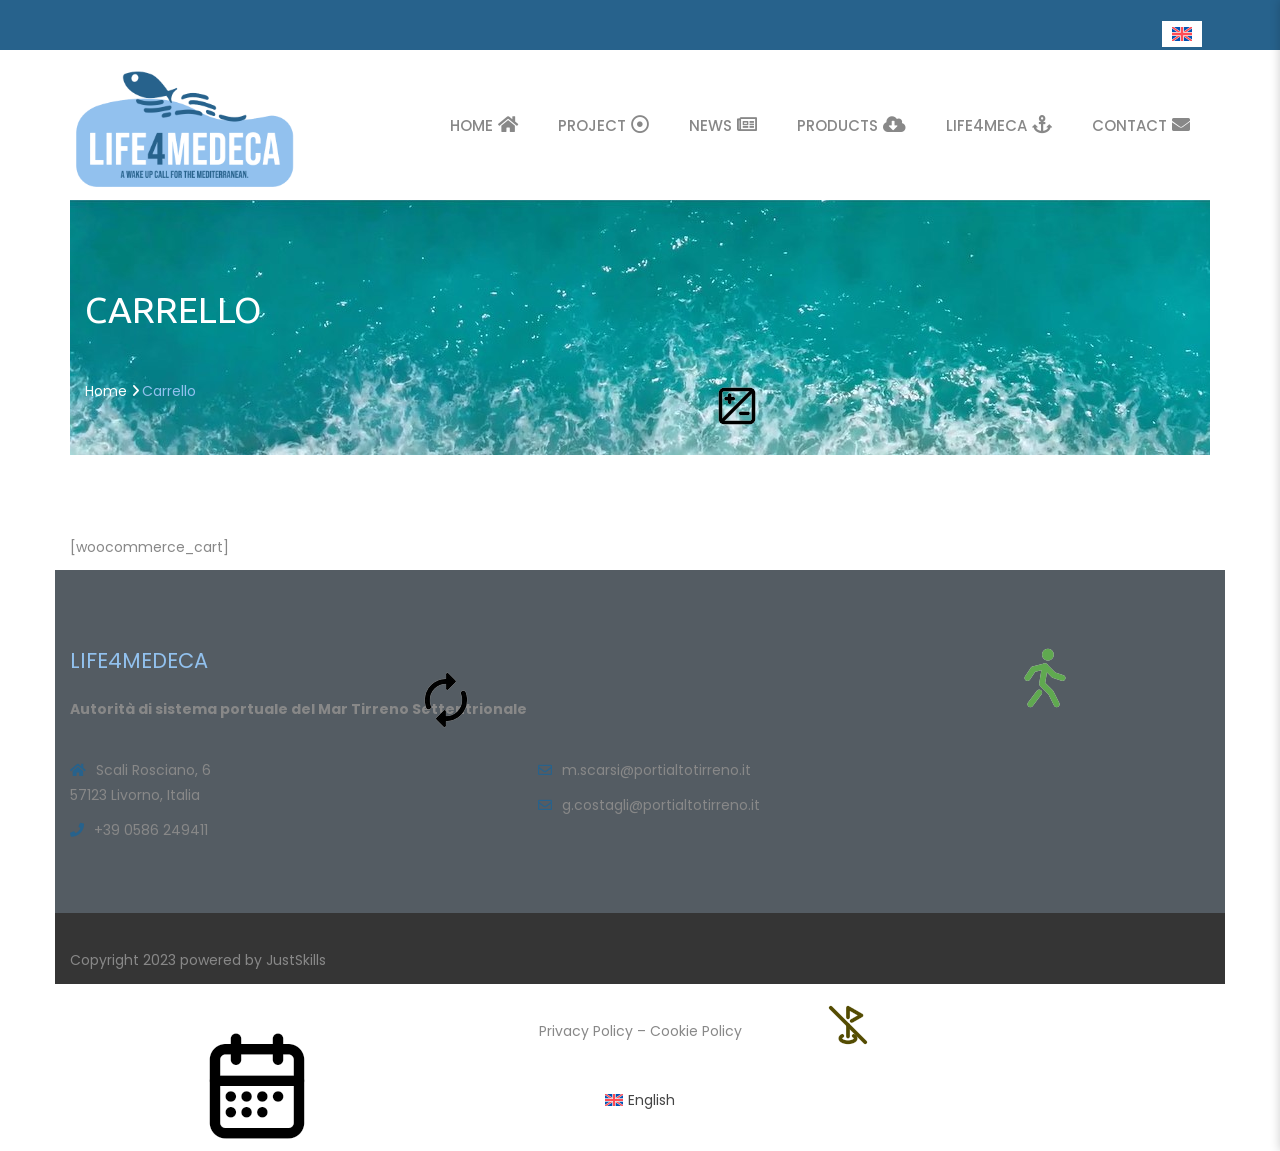  What do you see at coordinates (737, 406) in the screenshot?
I see `adjust exposure settings for a photo` at bounding box center [737, 406].